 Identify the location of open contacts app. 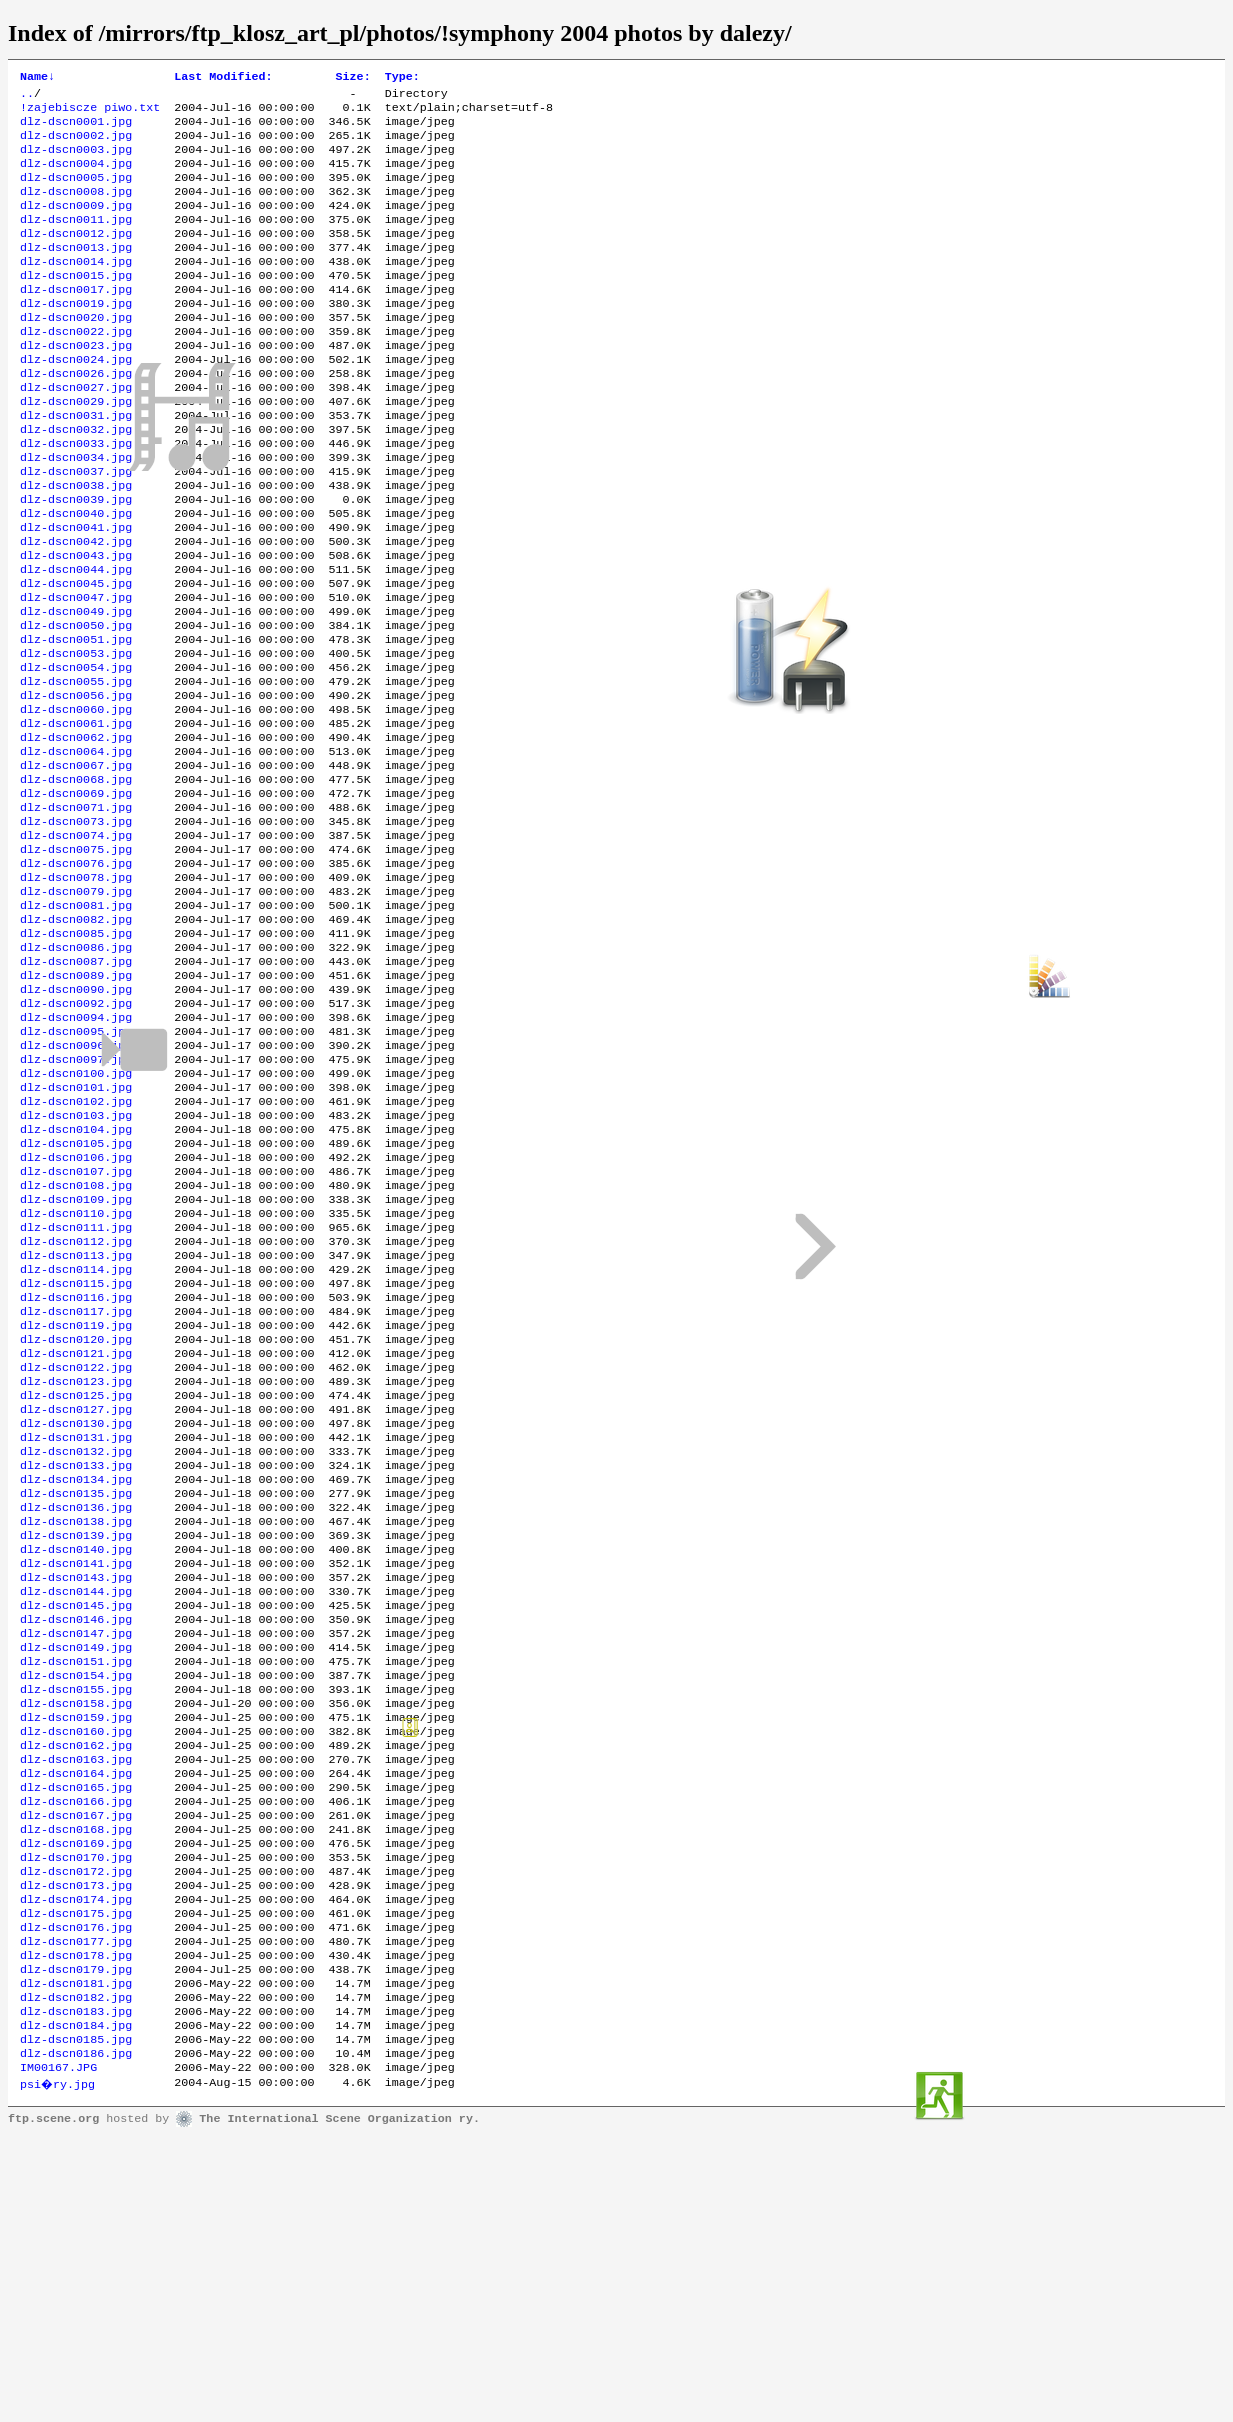
(409, 1727).